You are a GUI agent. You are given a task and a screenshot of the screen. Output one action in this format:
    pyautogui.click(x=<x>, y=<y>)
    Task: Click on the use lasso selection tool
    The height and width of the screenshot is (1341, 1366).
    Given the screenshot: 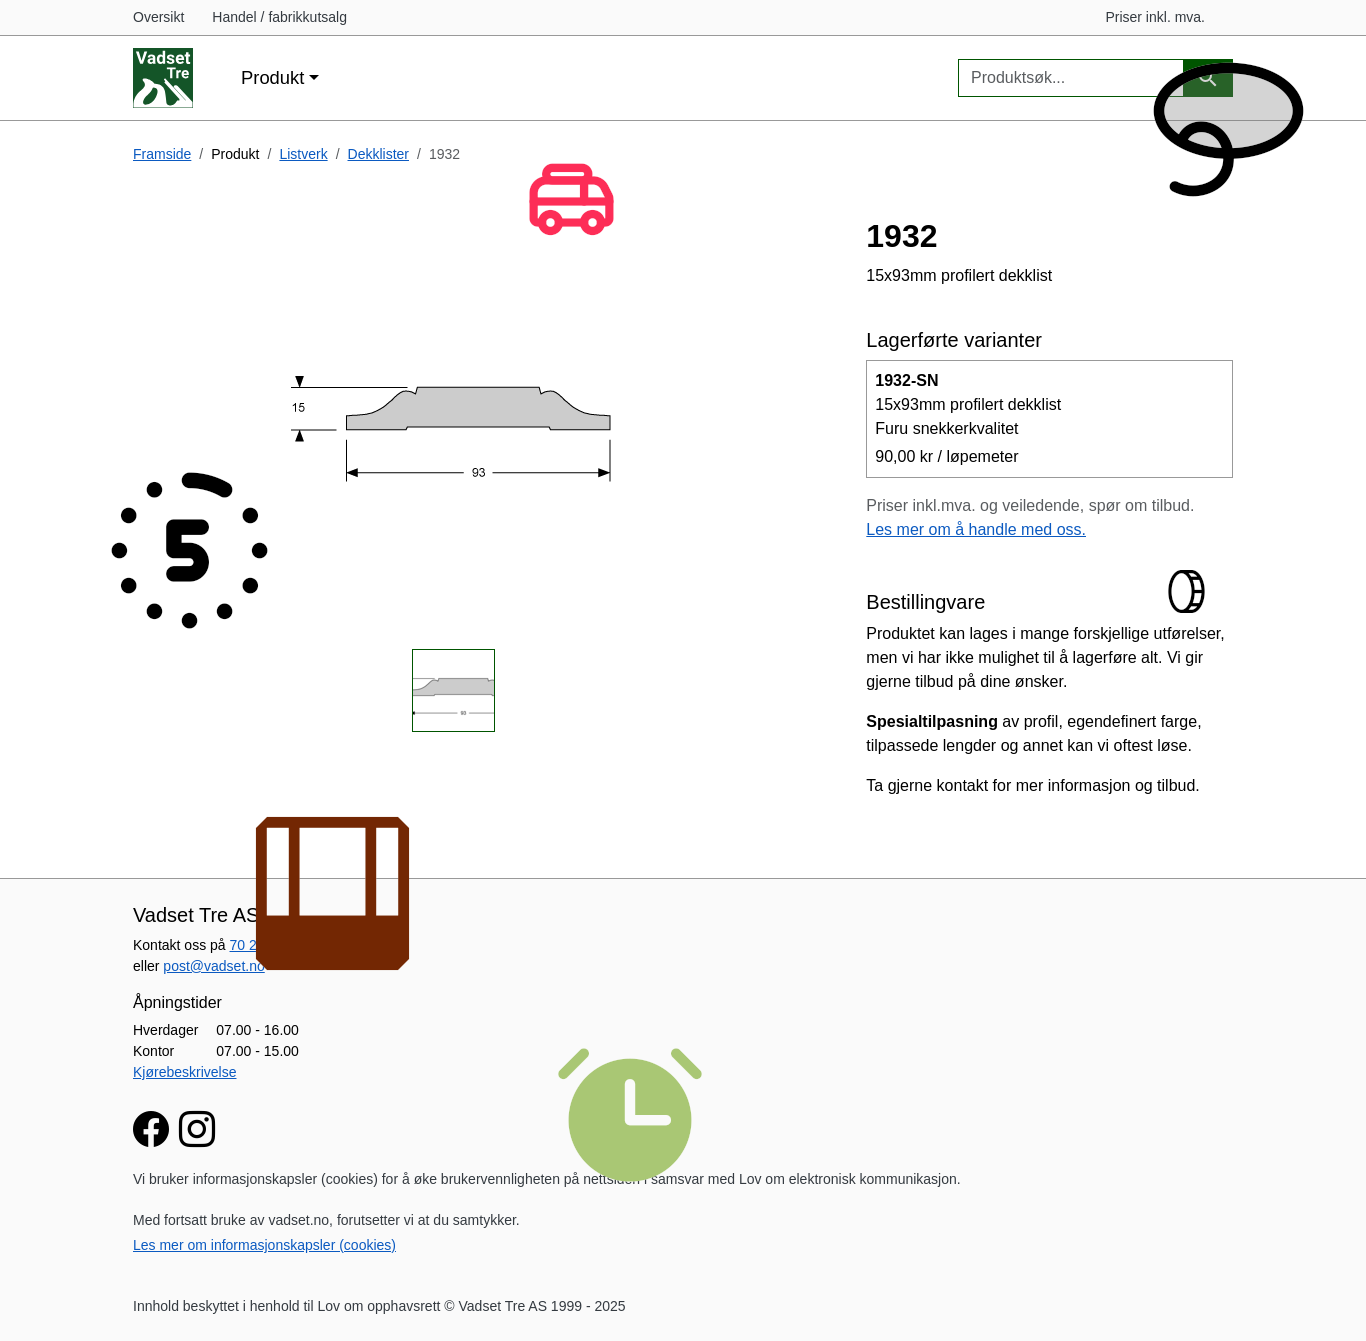 What is the action you would take?
    pyautogui.click(x=1228, y=121)
    